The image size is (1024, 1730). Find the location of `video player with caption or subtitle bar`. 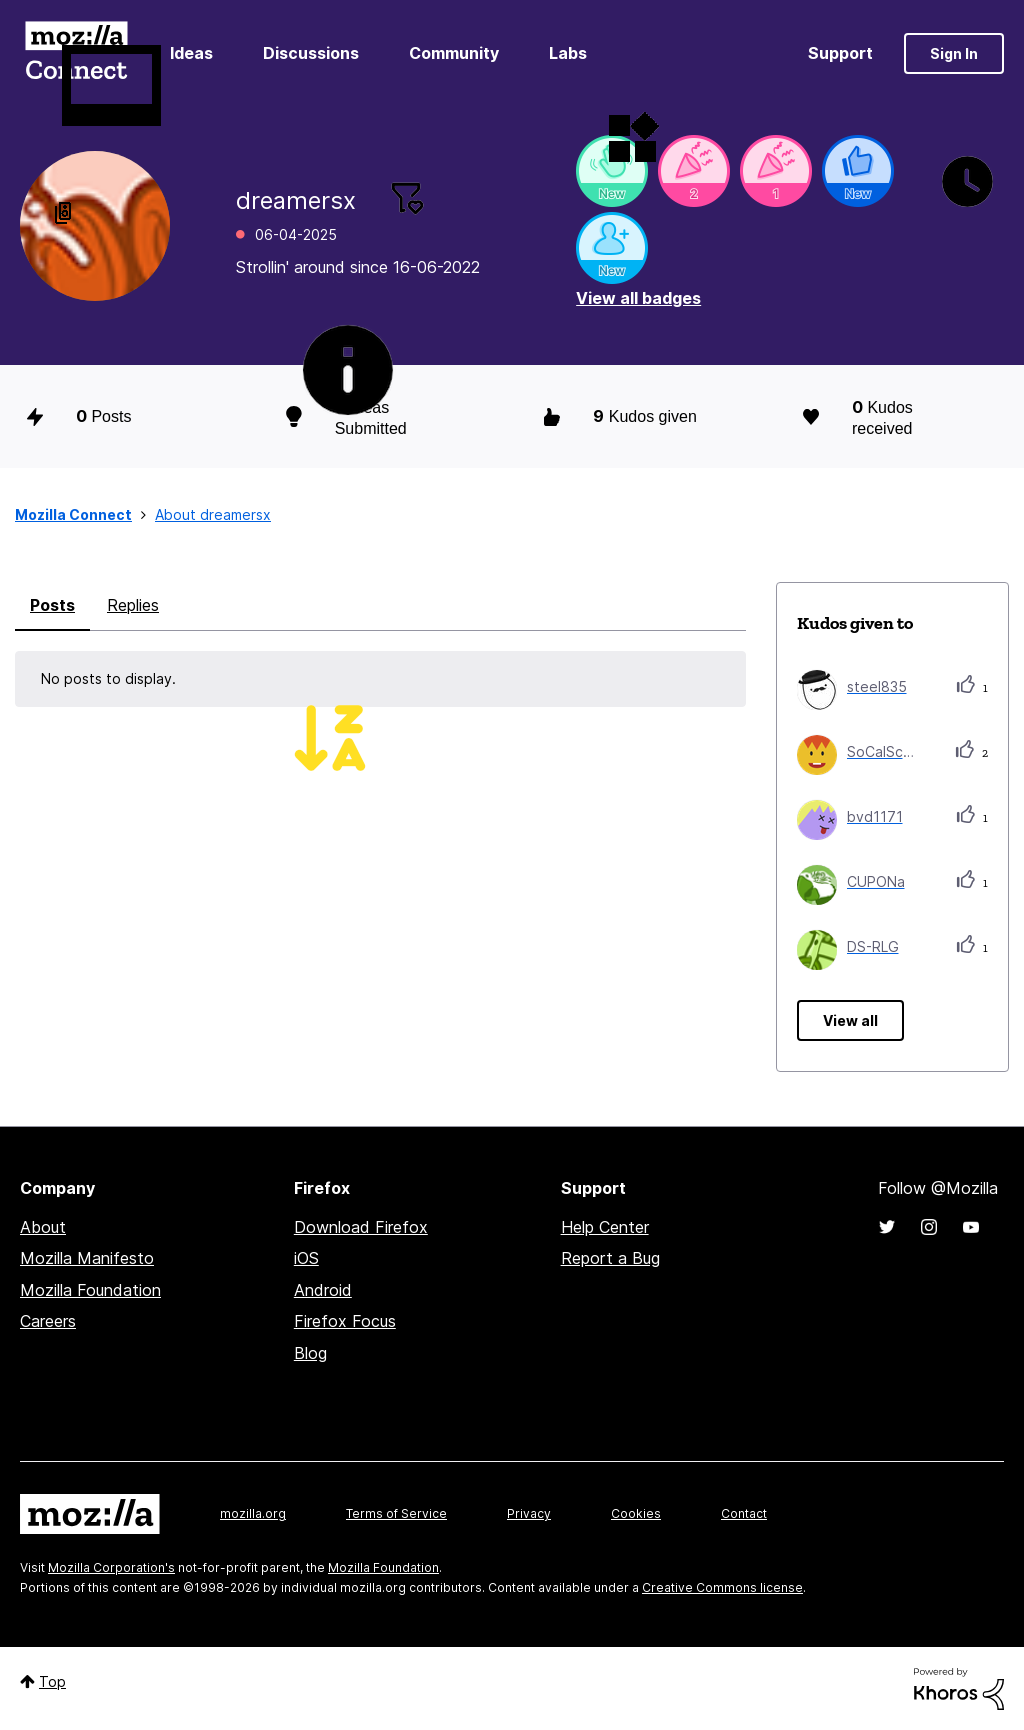

video player with caption or subtitle bar is located at coordinates (111, 85).